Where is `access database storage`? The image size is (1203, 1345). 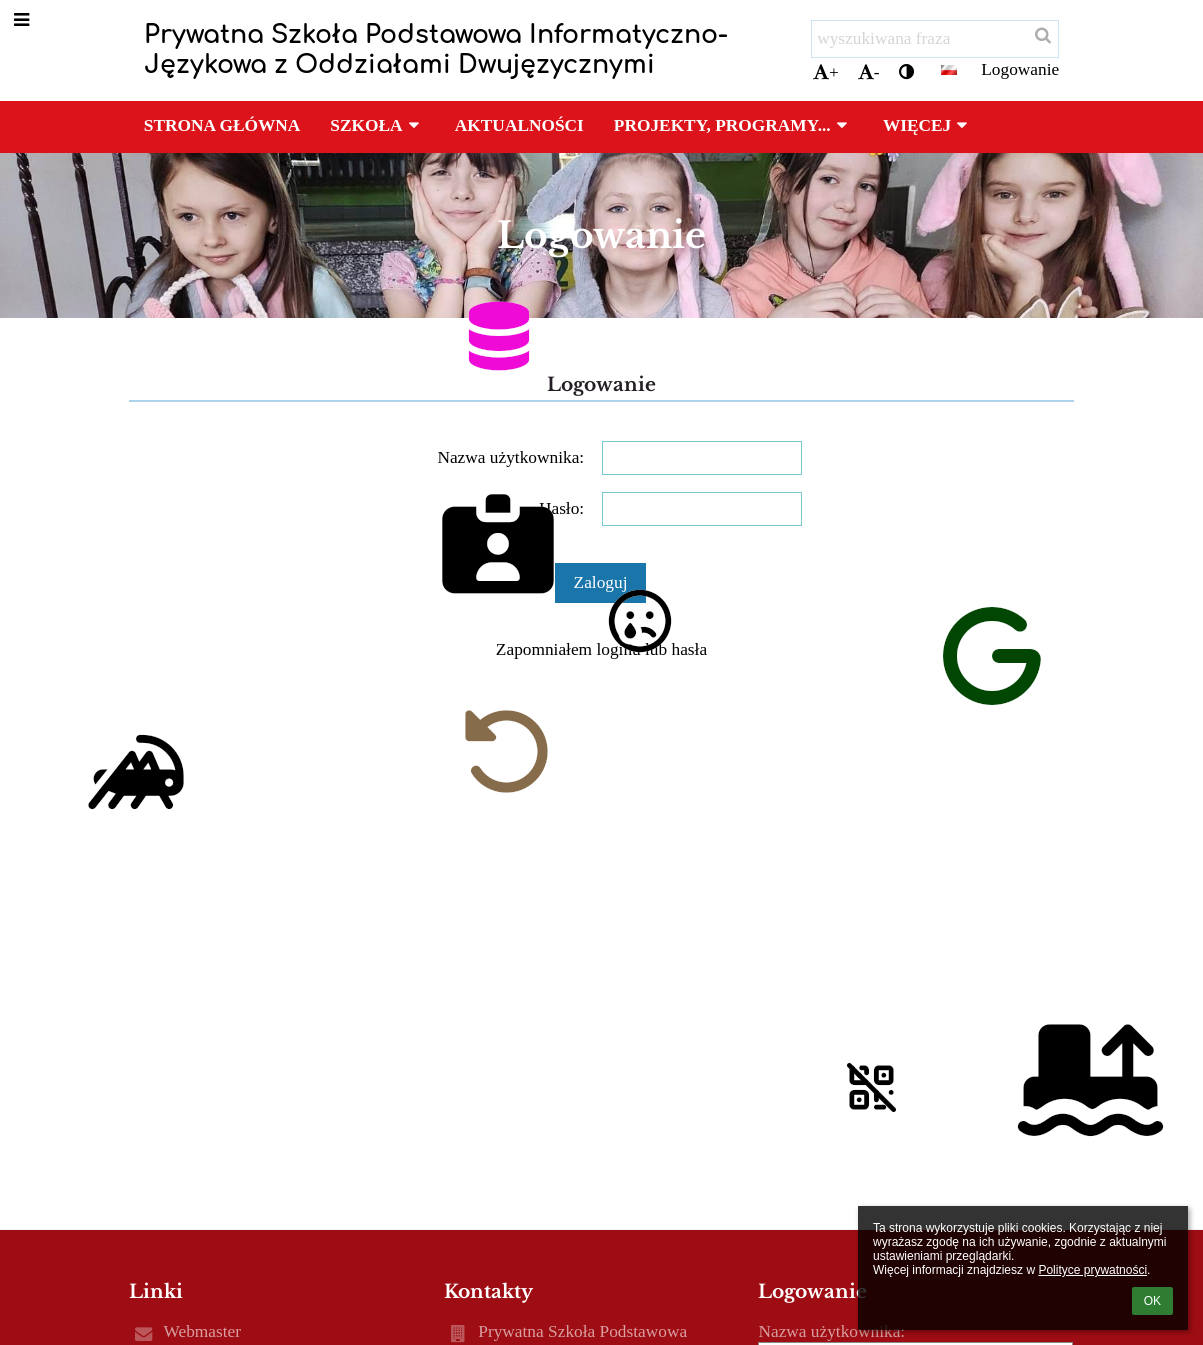 access database storage is located at coordinates (499, 336).